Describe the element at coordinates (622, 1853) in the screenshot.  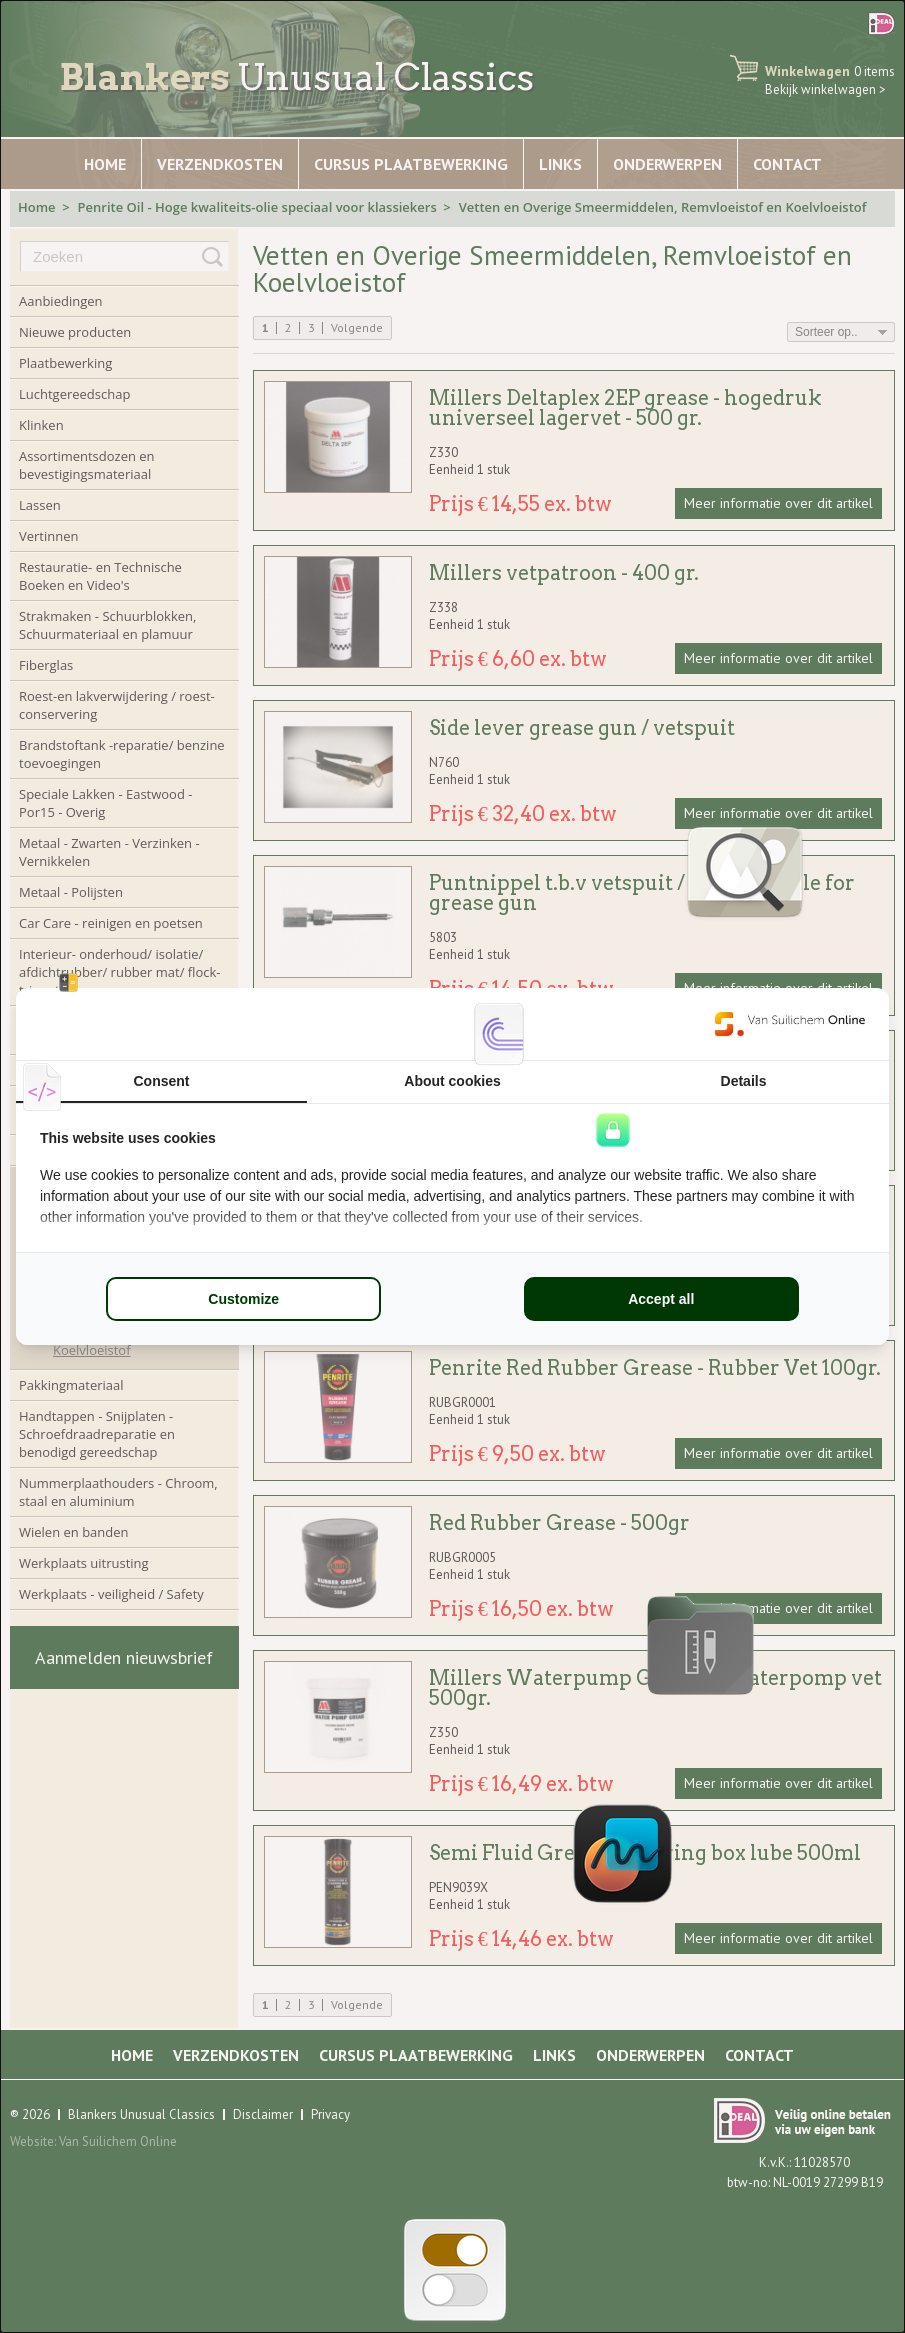
I see `open freeform app for brainstorming and sketching` at that location.